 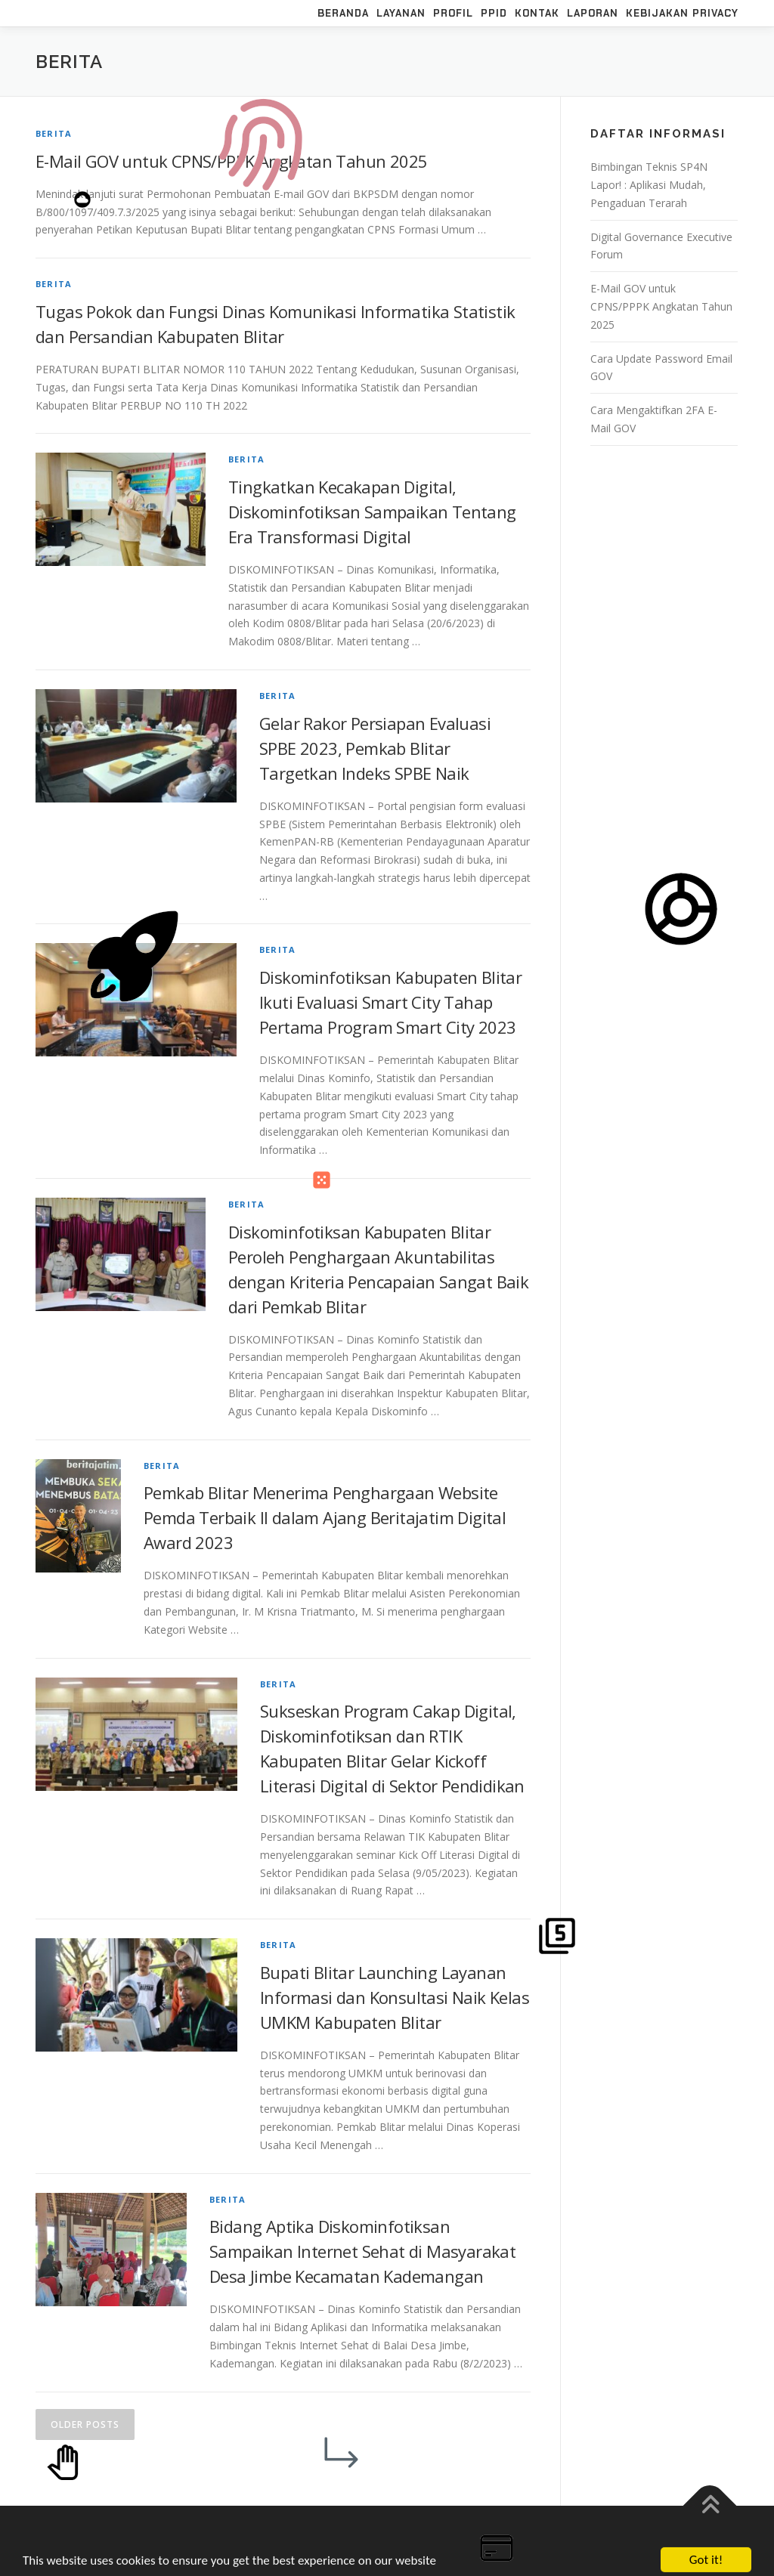 I want to click on access cloud storage, so click(x=82, y=199).